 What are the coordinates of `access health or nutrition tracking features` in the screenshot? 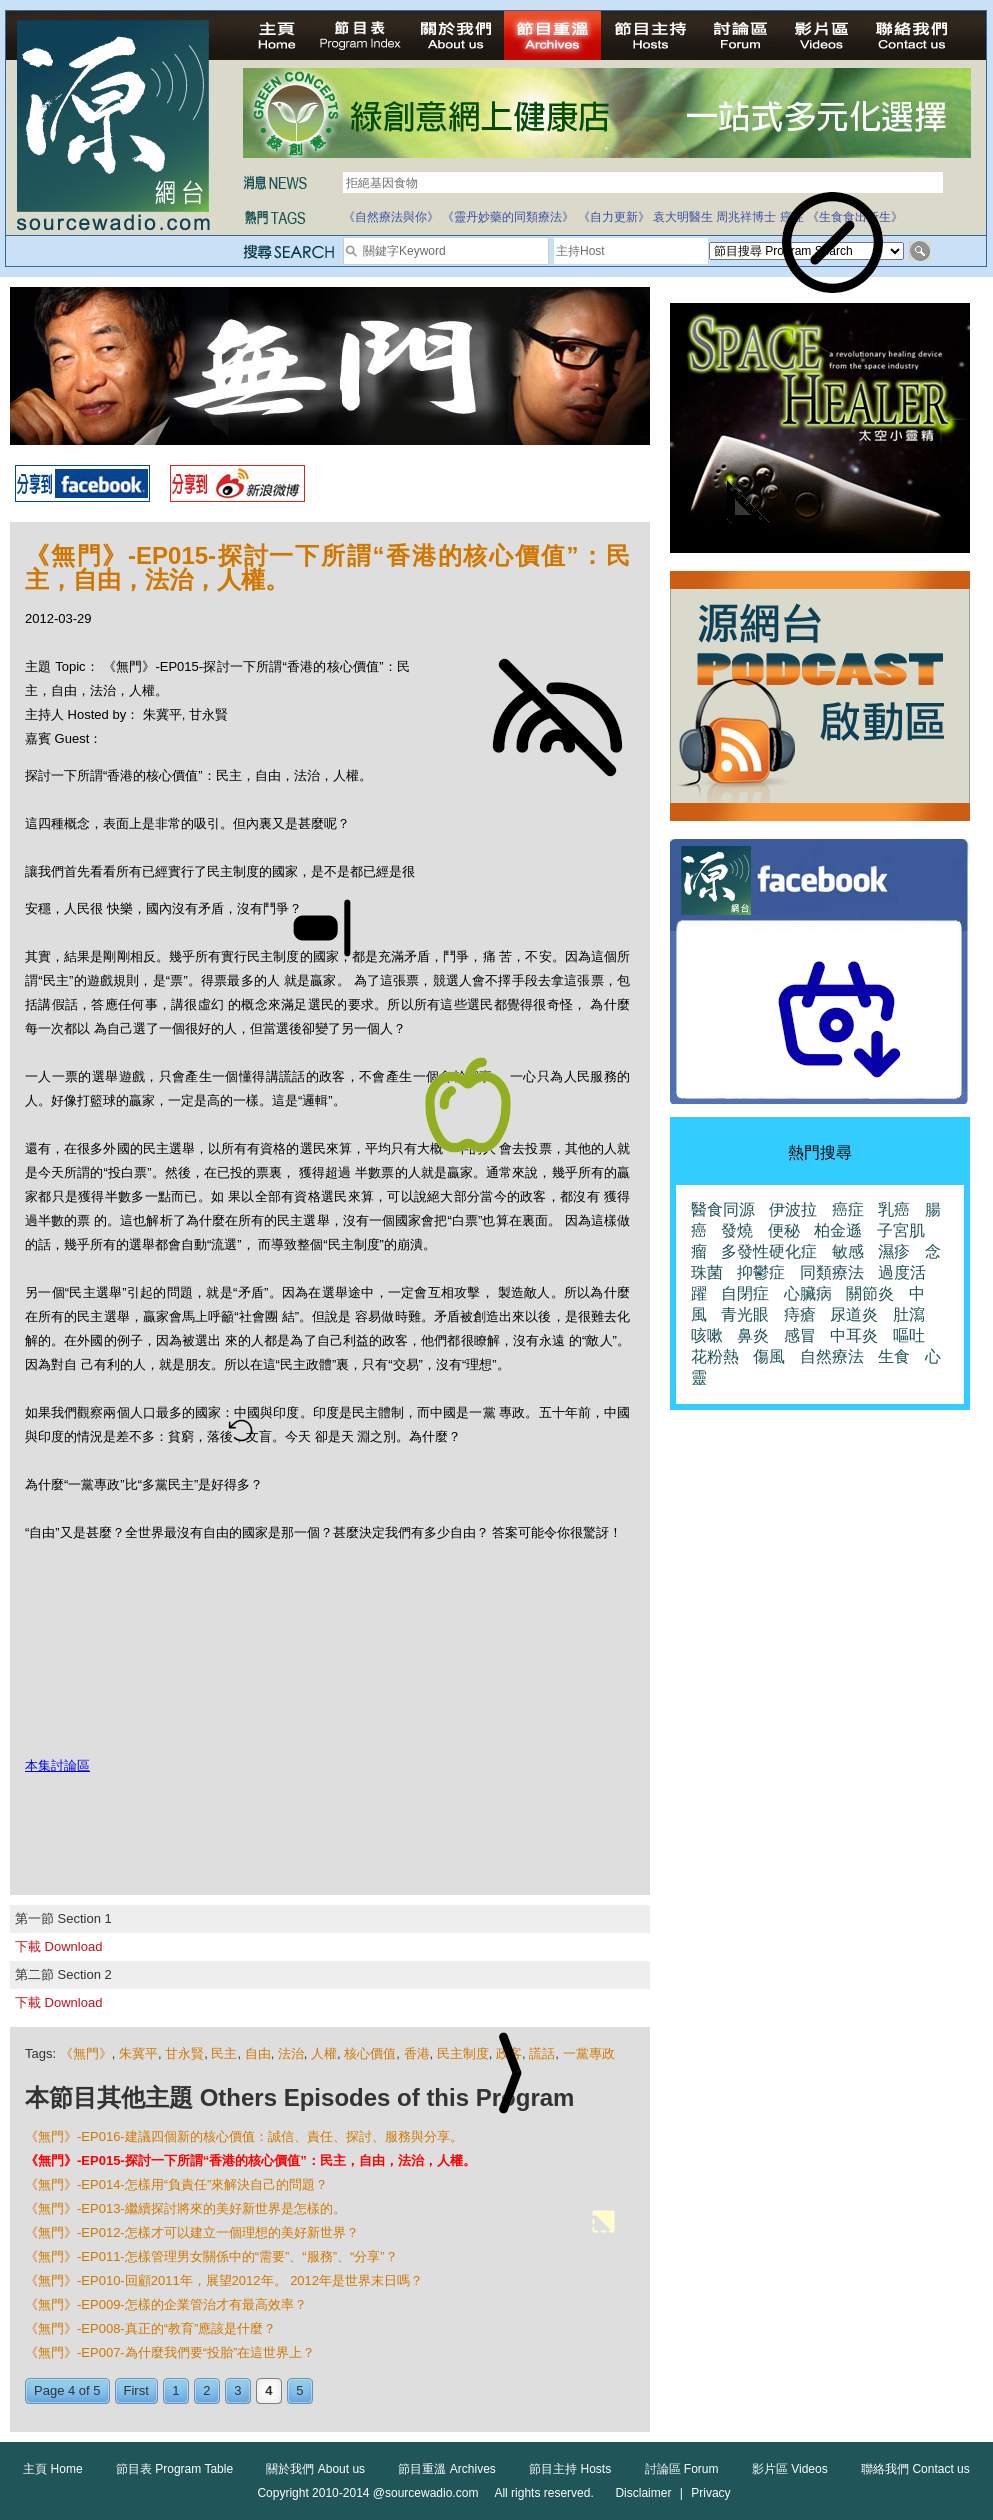 It's located at (468, 1105).